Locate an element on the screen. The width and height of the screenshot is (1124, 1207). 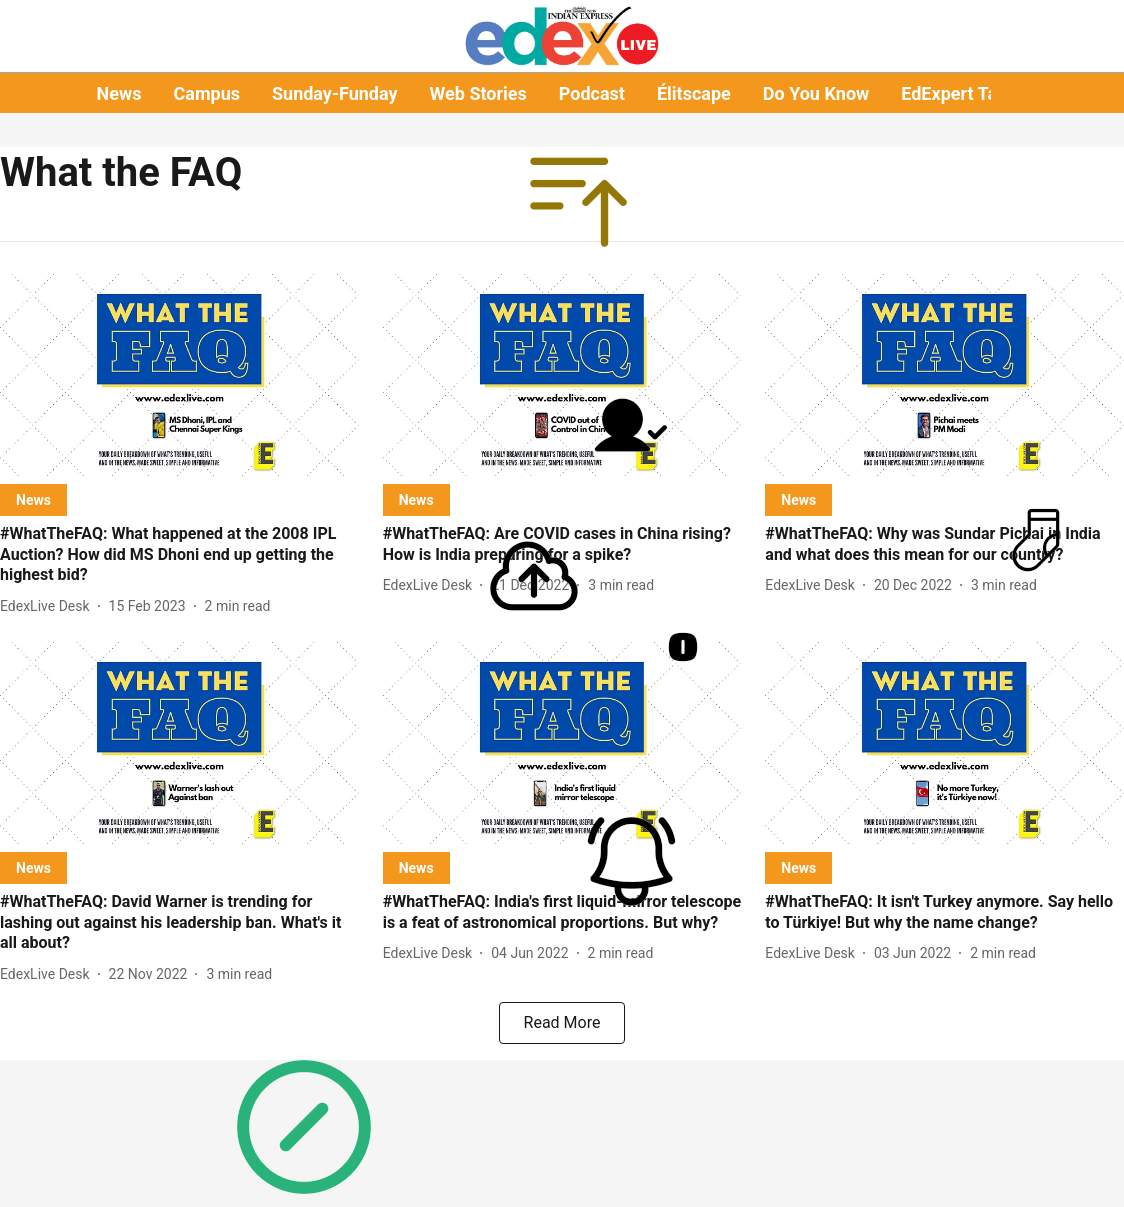
indicates new notifications or alerts is located at coordinates (631, 861).